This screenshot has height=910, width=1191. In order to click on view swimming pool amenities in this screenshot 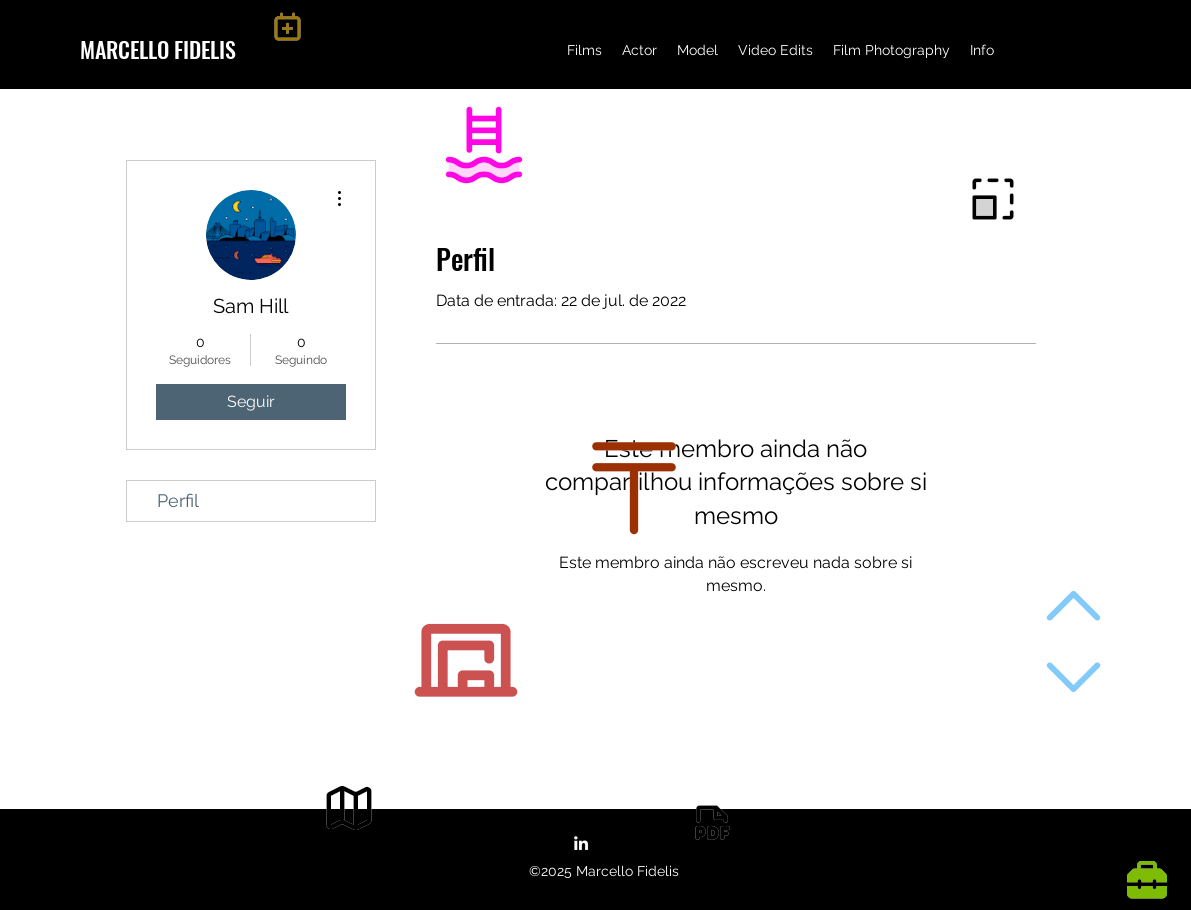, I will do `click(484, 145)`.